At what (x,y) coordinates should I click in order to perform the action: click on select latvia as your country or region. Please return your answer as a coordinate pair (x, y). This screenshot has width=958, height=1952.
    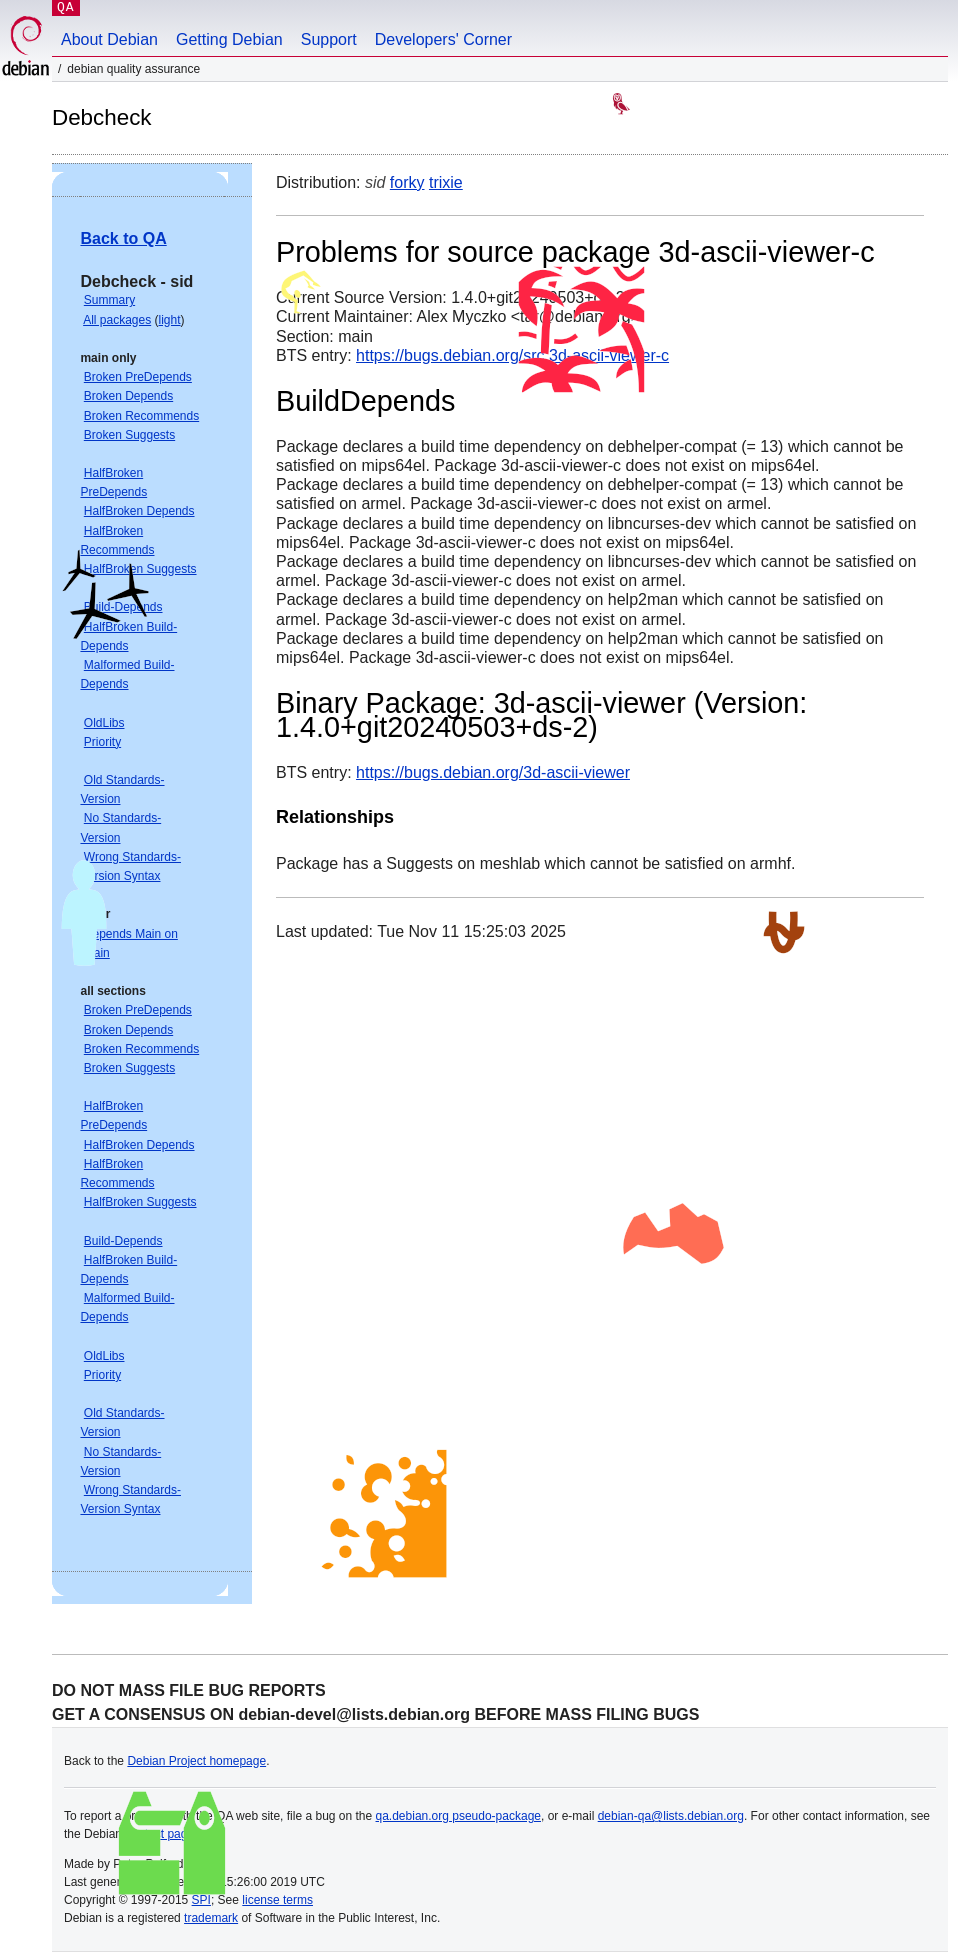
    Looking at the image, I should click on (673, 1233).